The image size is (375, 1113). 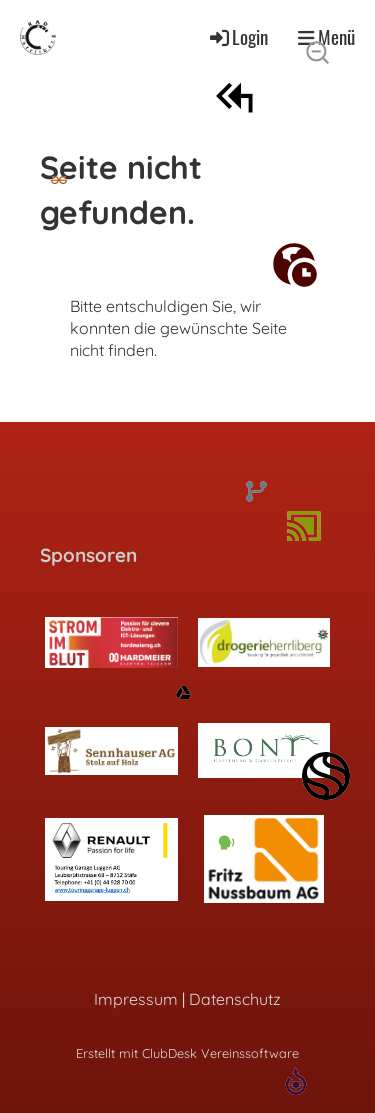 I want to click on visit geeksforgeeks website, so click(x=59, y=180).